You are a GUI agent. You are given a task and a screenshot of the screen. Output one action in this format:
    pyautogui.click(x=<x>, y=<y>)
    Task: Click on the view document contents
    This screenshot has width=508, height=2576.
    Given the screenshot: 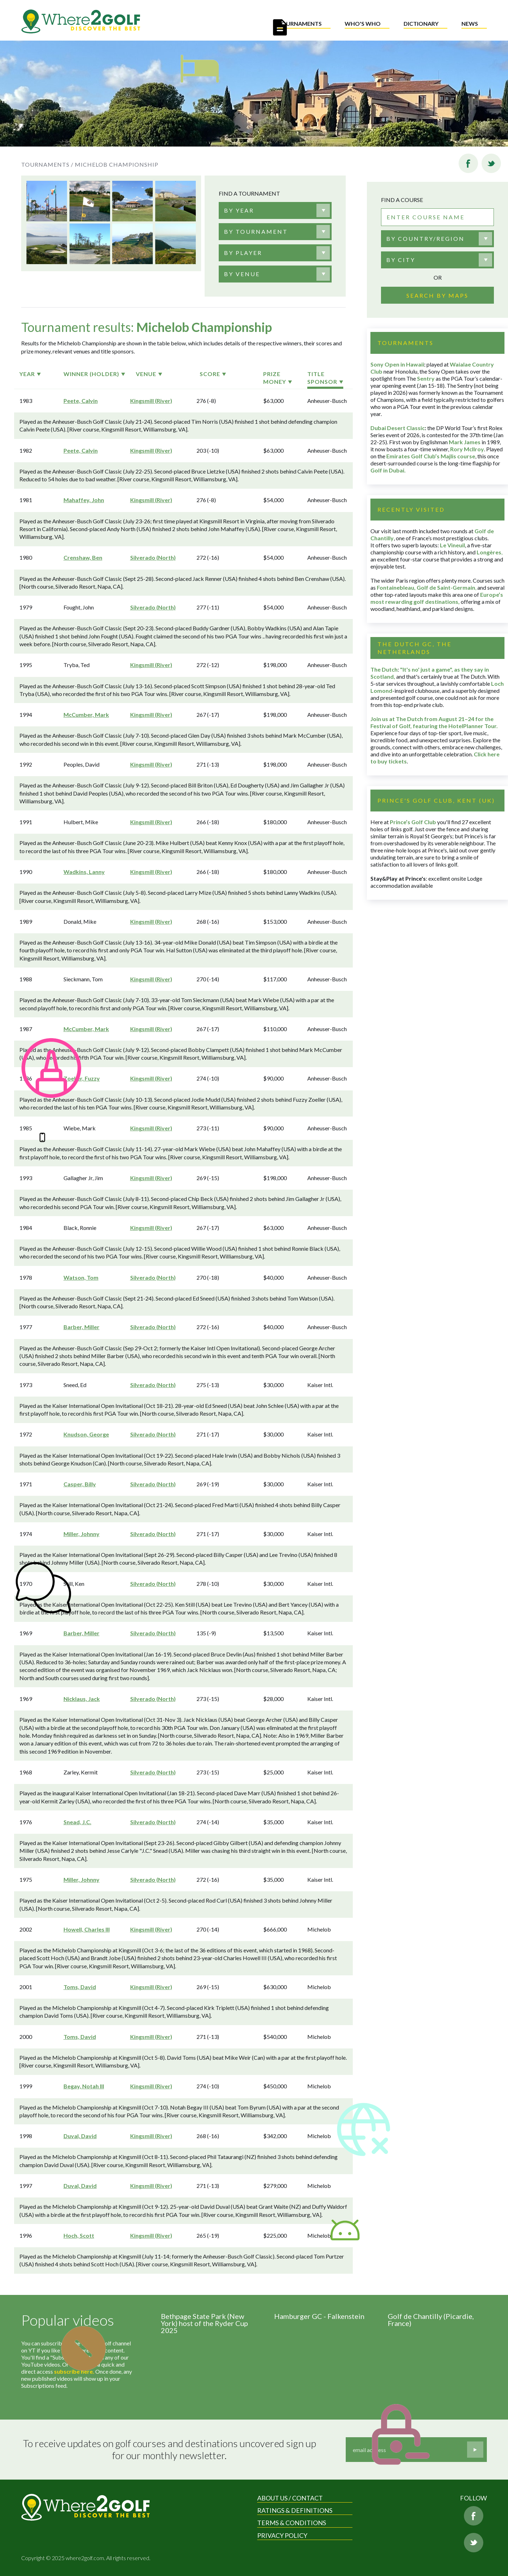 What is the action you would take?
    pyautogui.click(x=280, y=27)
    